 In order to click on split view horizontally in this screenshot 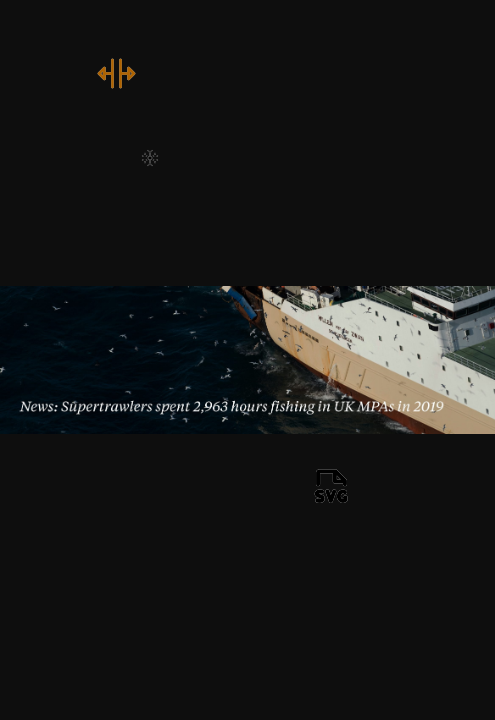, I will do `click(116, 73)`.